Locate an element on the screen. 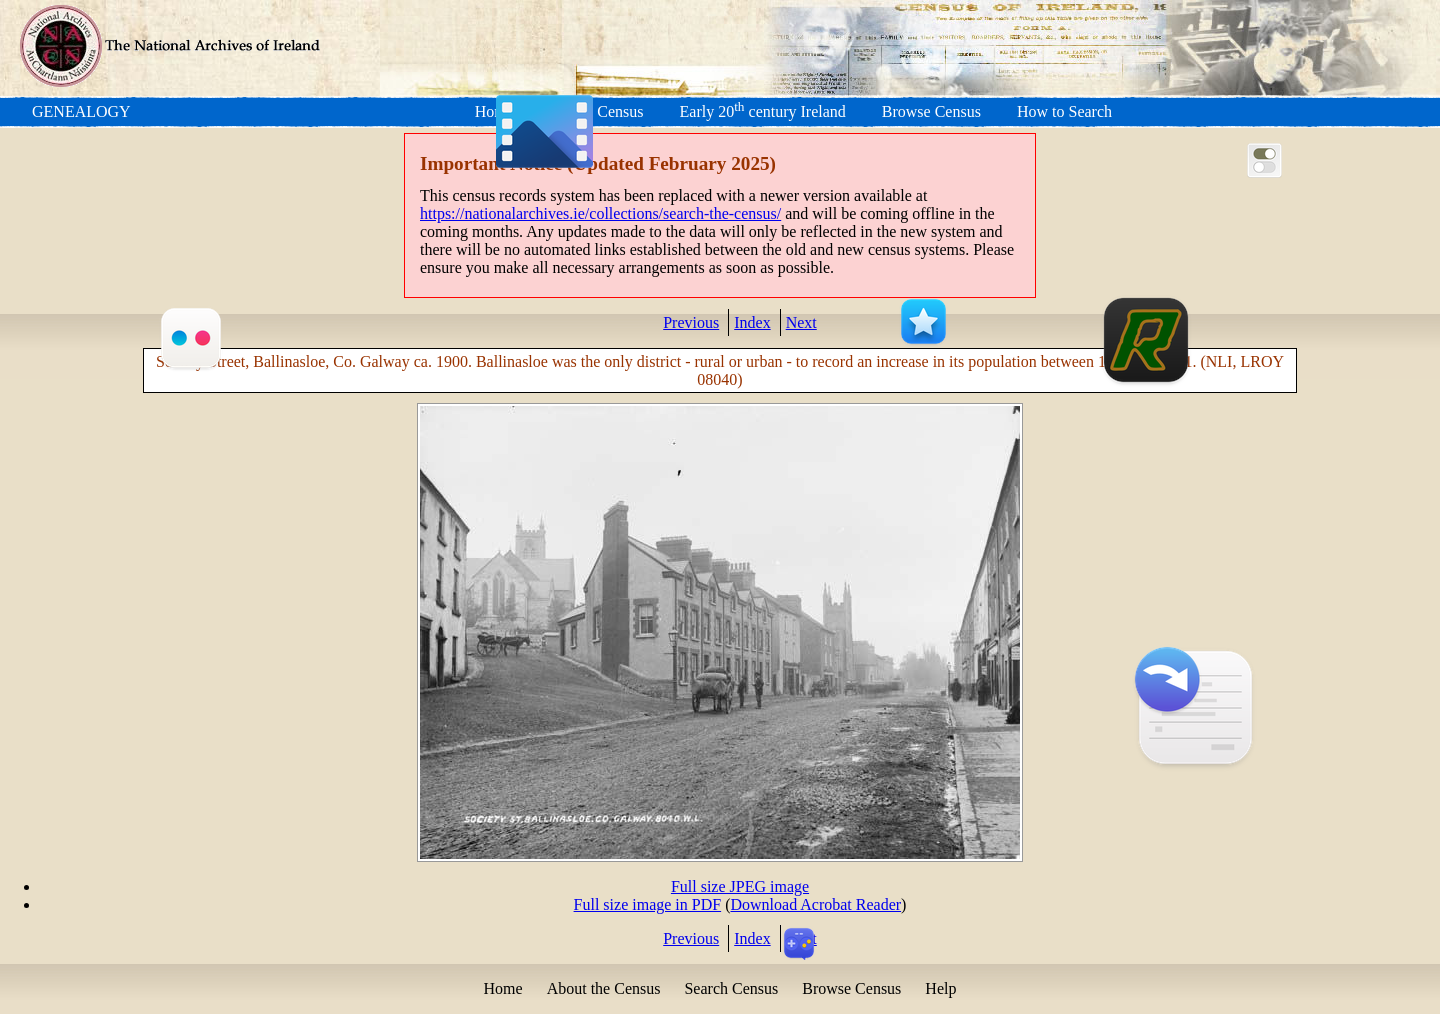  open gnome tweaks to customize desktop settings is located at coordinates (1264, 160).